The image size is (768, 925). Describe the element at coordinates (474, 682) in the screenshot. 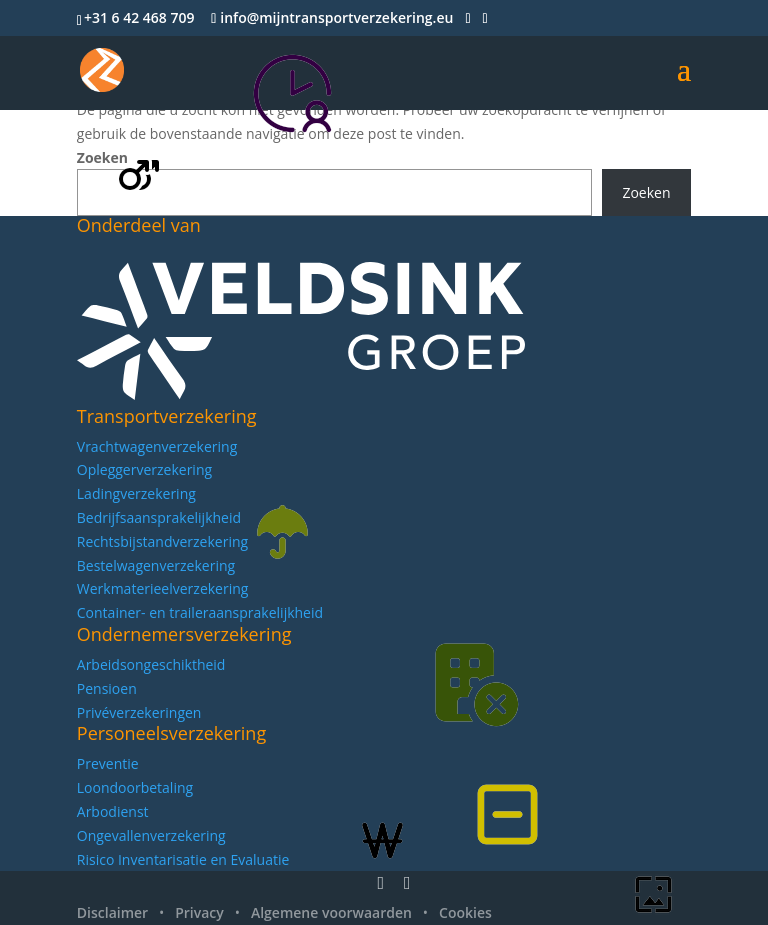

I see `remove a building or property from saved locations` at that location.